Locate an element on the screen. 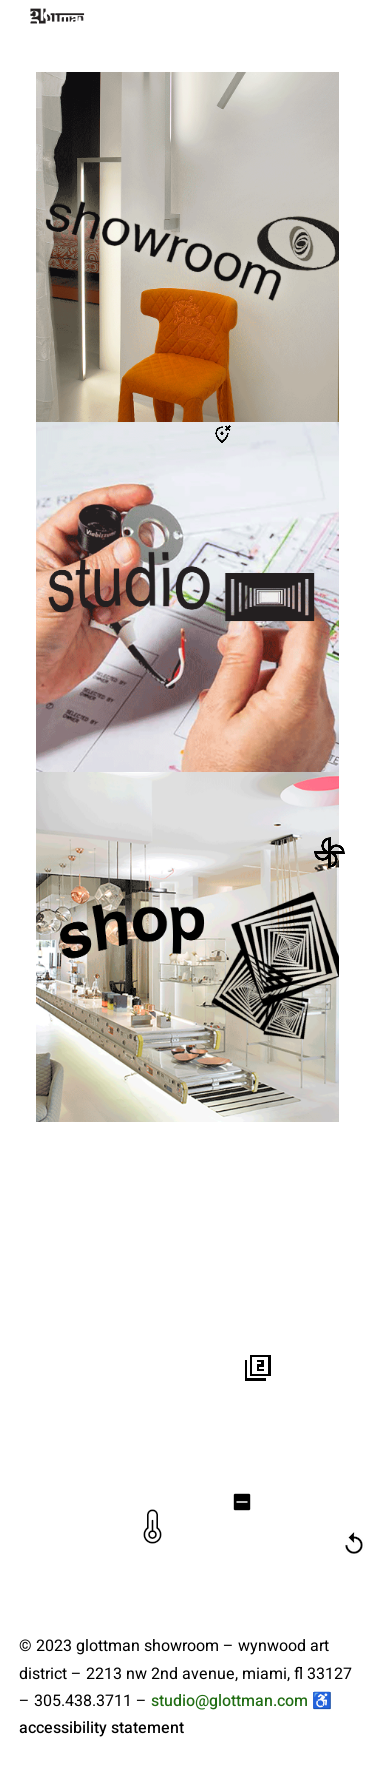 This screenshot has width=375, height=1765. replay or restart current media is located at coordinates (354, 1544).